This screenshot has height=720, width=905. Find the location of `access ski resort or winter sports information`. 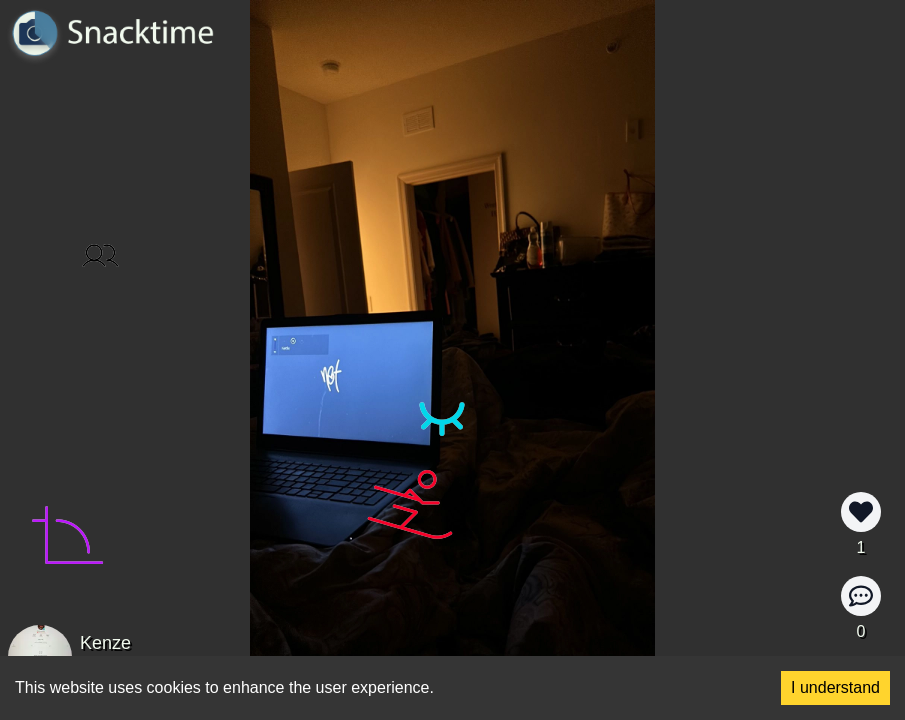

access ski resort or winter sports information is located at coordinates (410, 506).